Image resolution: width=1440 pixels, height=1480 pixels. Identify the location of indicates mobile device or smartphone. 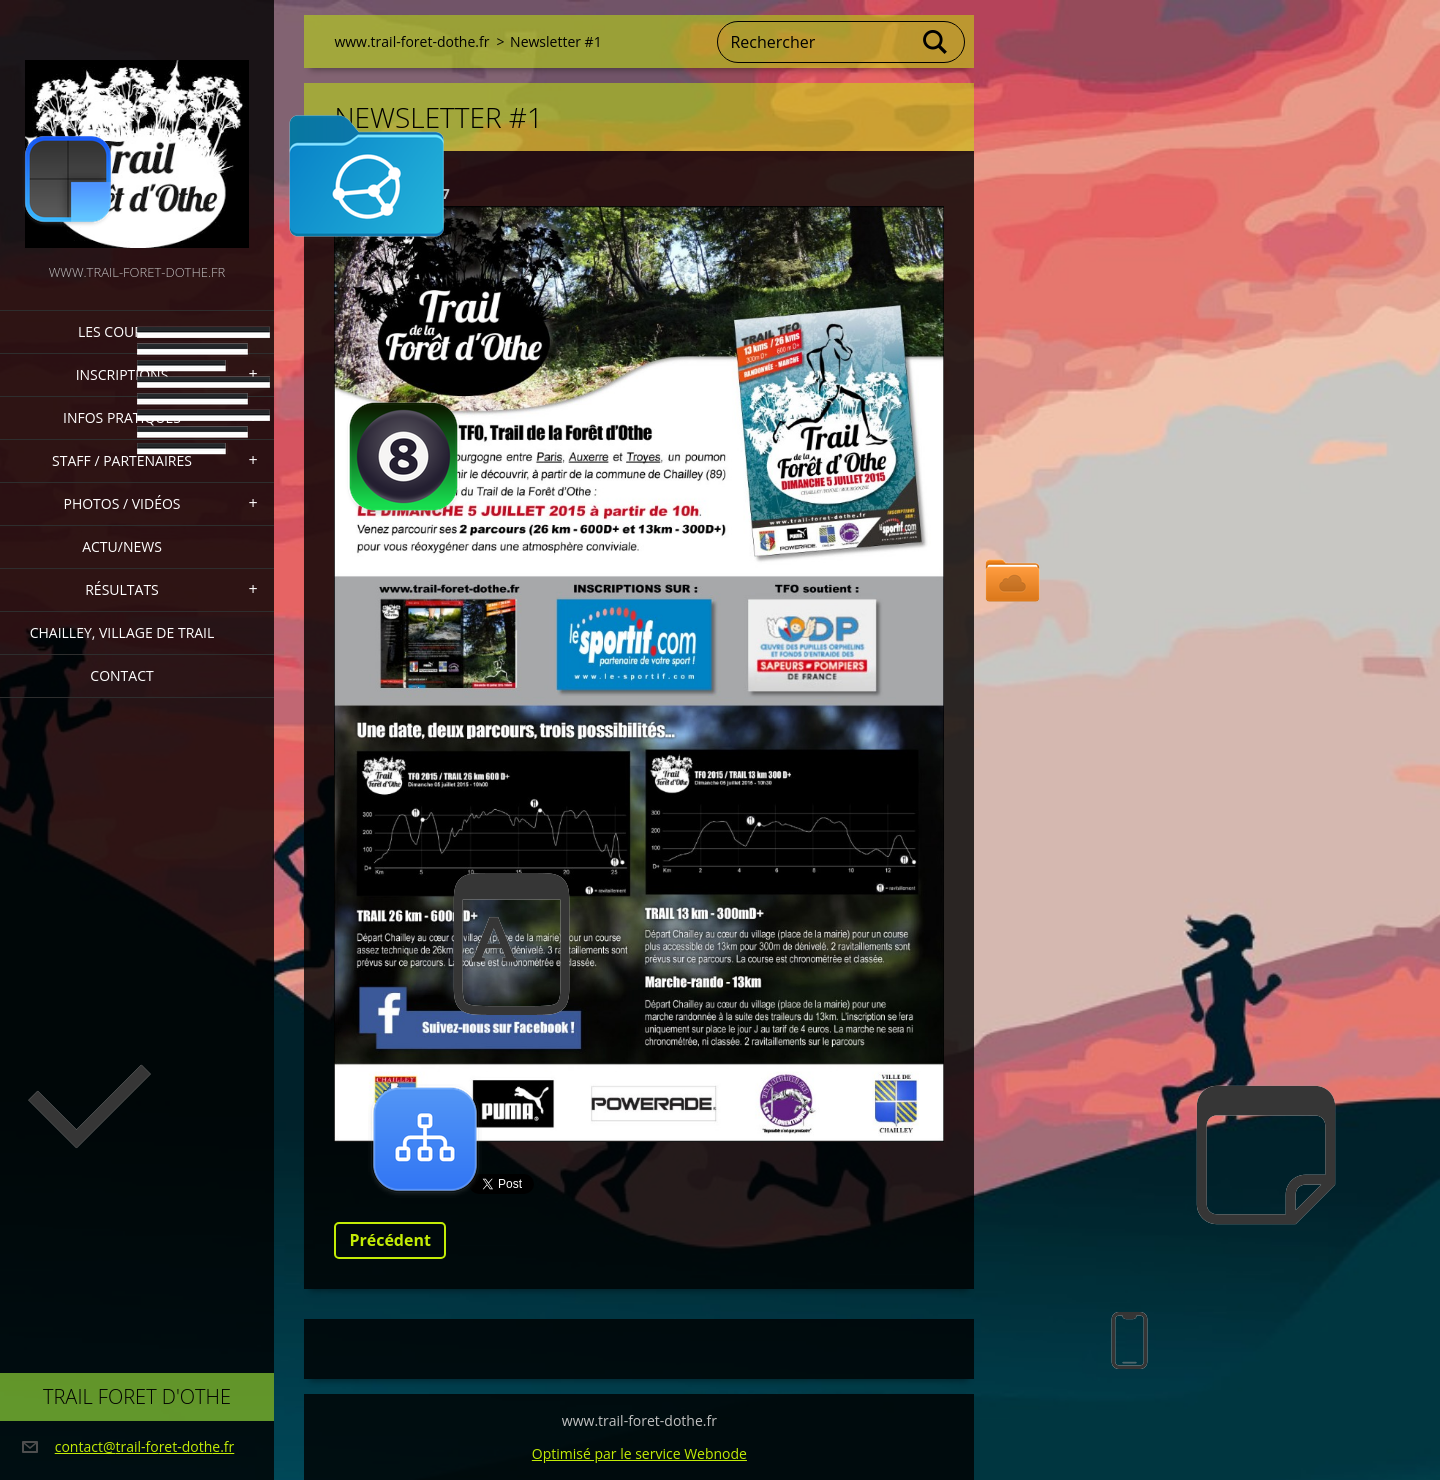
(1129, 1340).